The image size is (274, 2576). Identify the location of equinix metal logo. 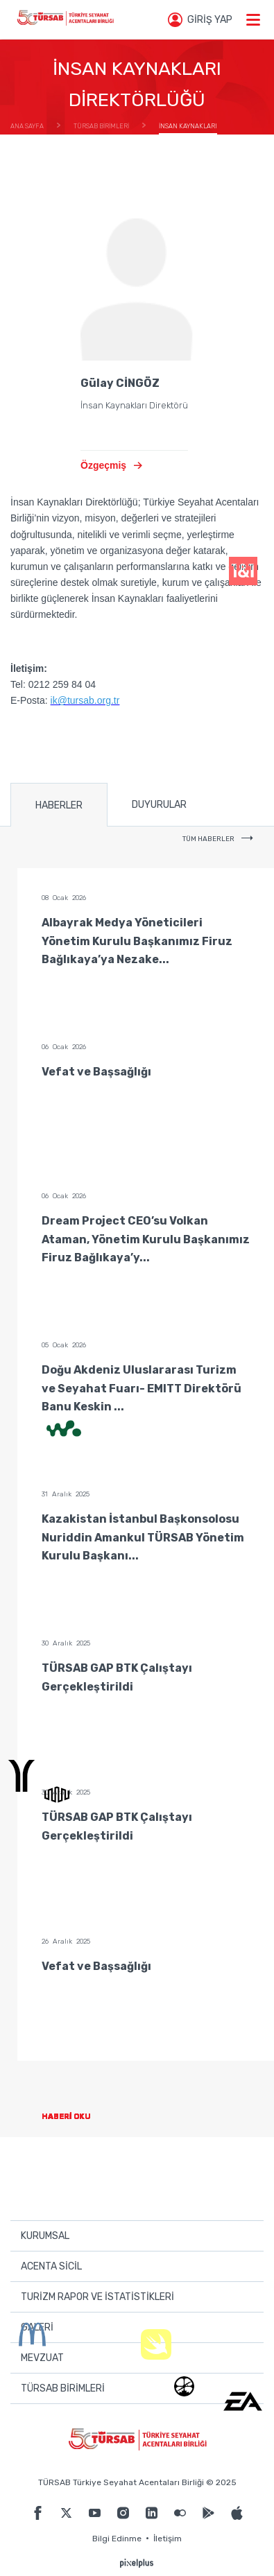
(57, 1795).